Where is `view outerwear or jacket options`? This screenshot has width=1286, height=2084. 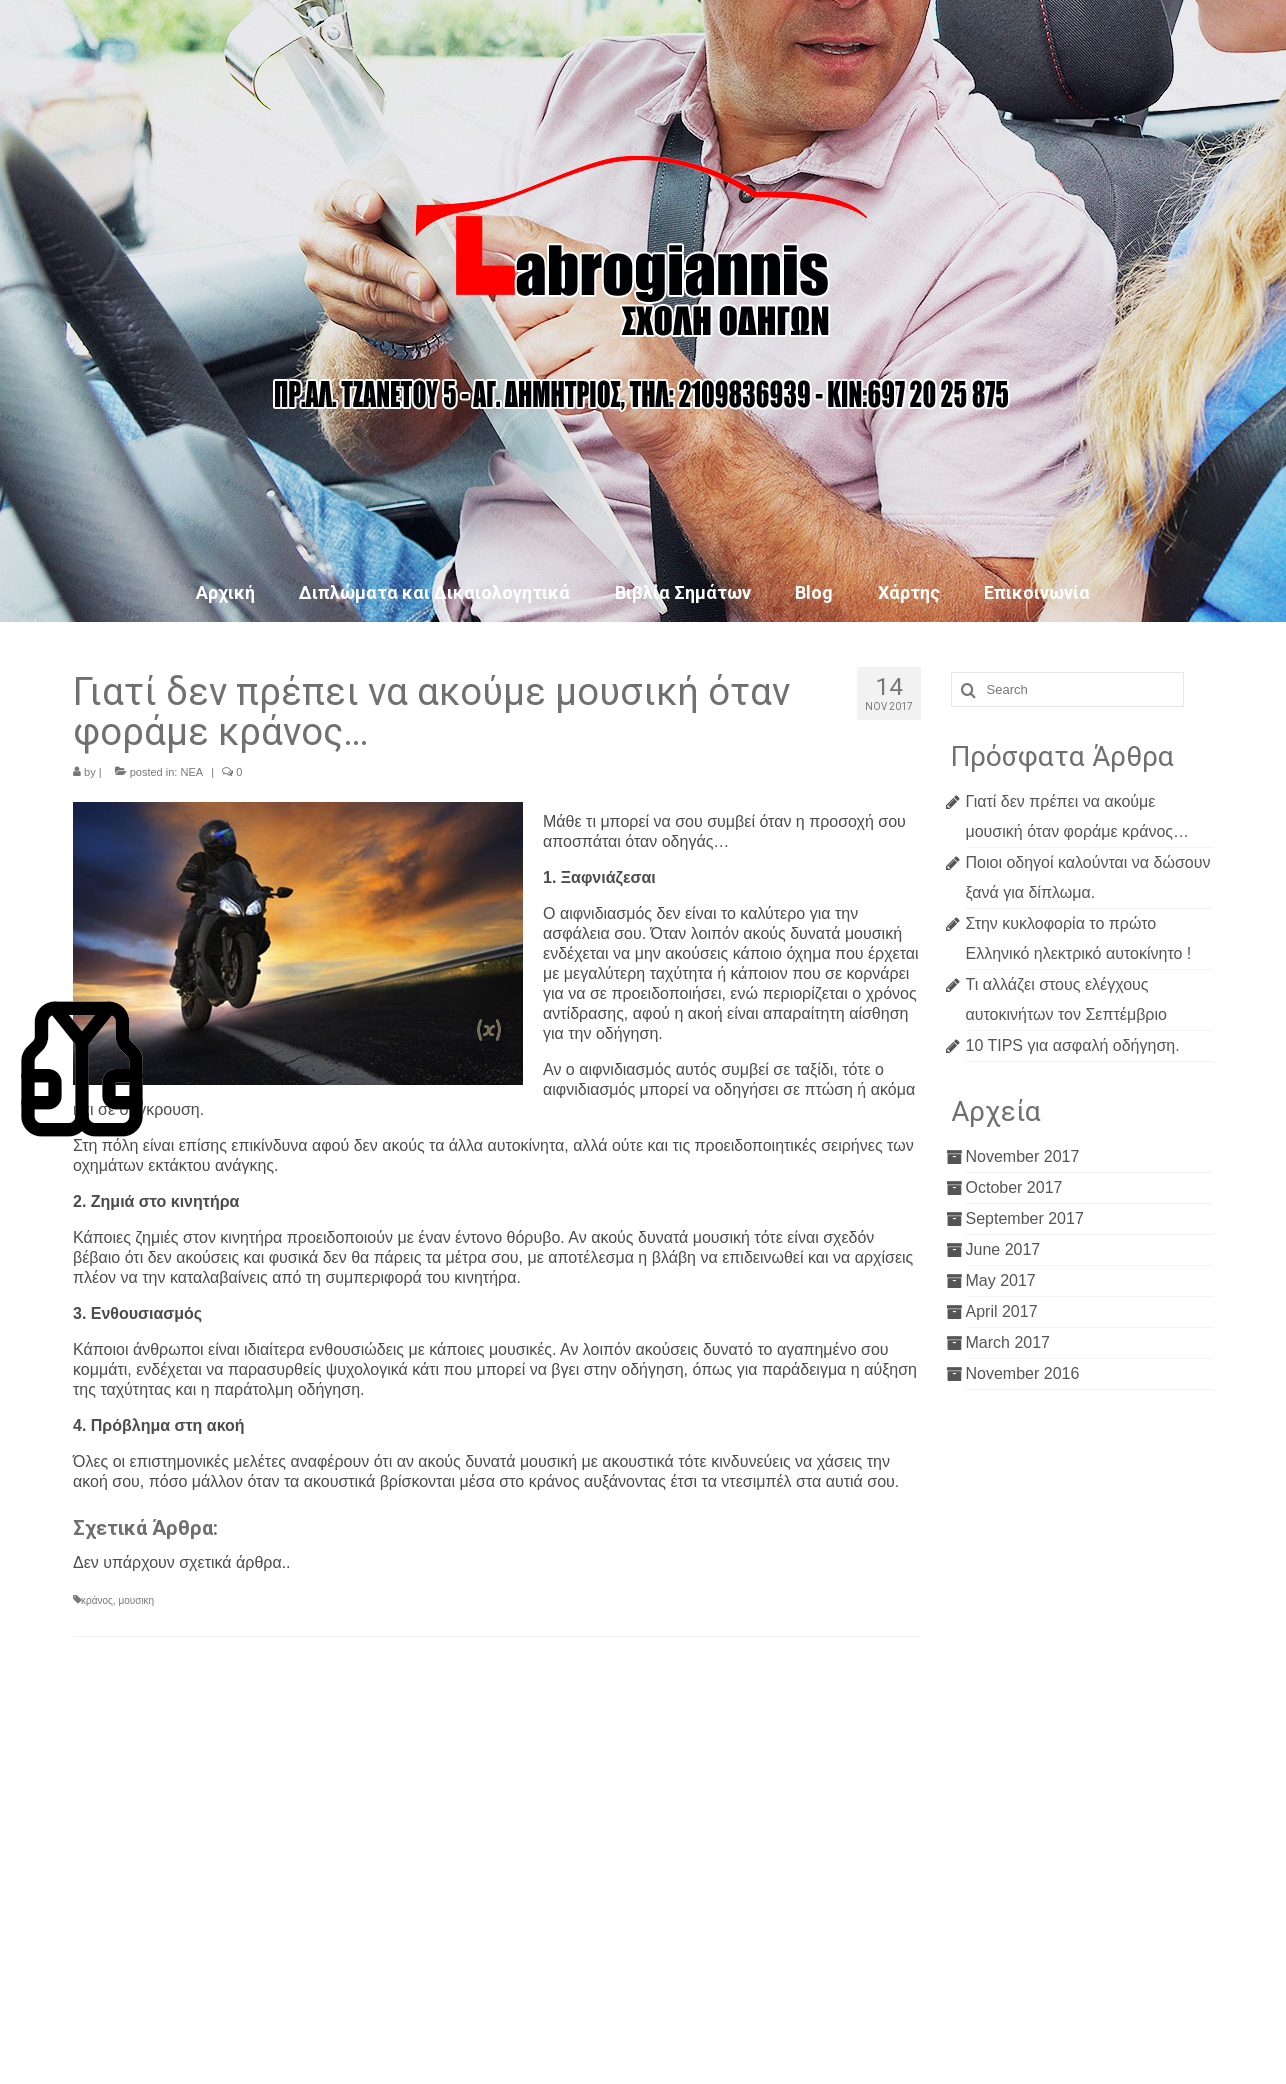
view outerwear or jacket options is located at coordinates (82, 1069).